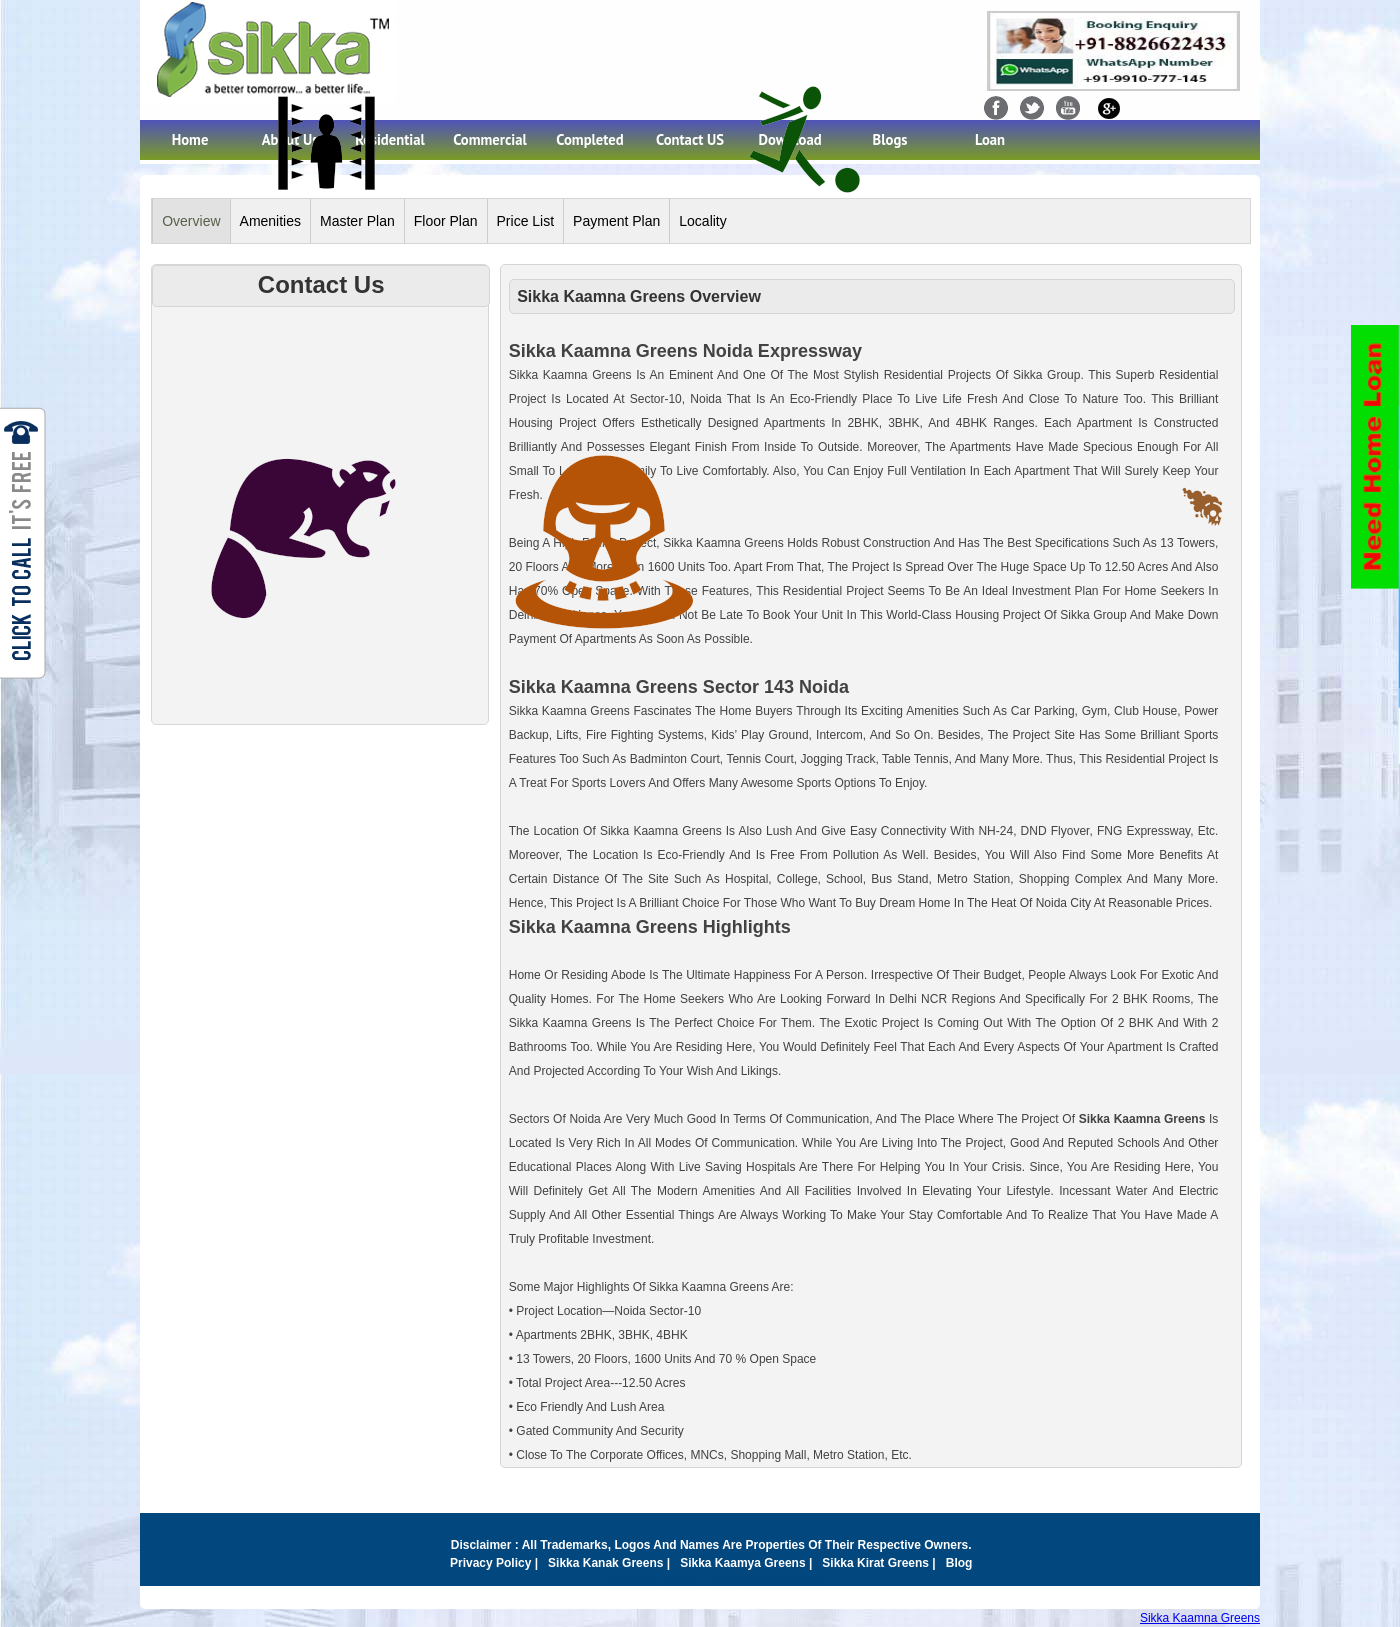  I want to click on access soccer or football games, so click(804, 139).